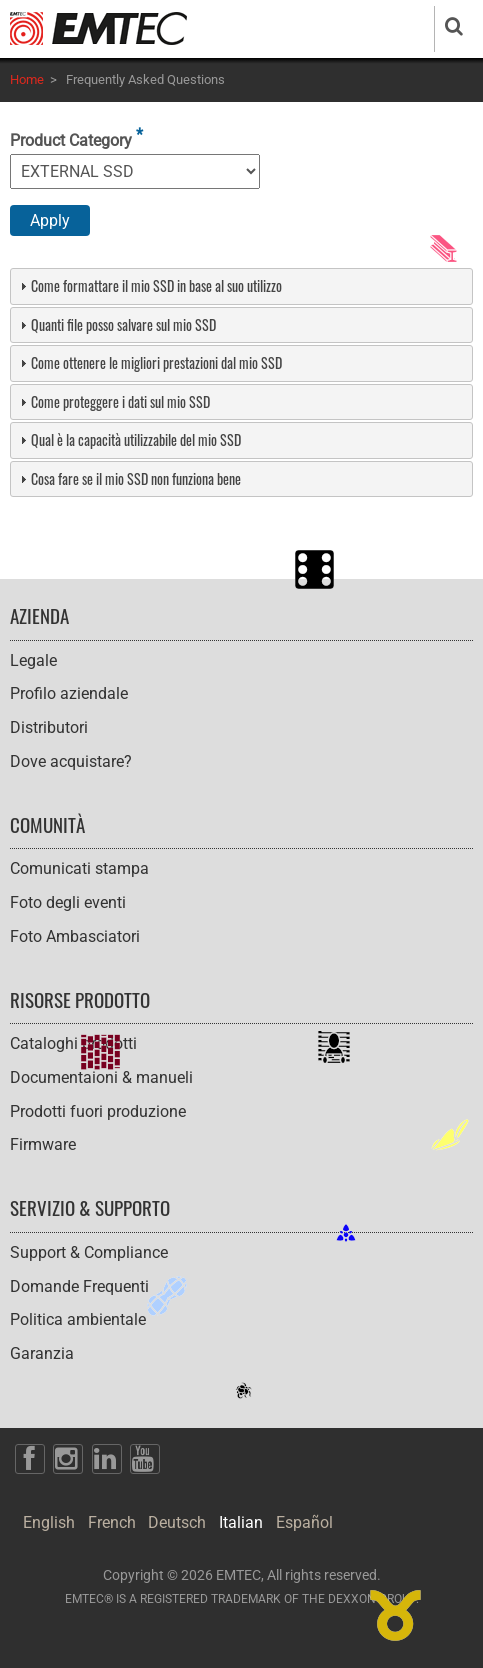  I want to click on view half-year calendar overview, so click(100, 1051).